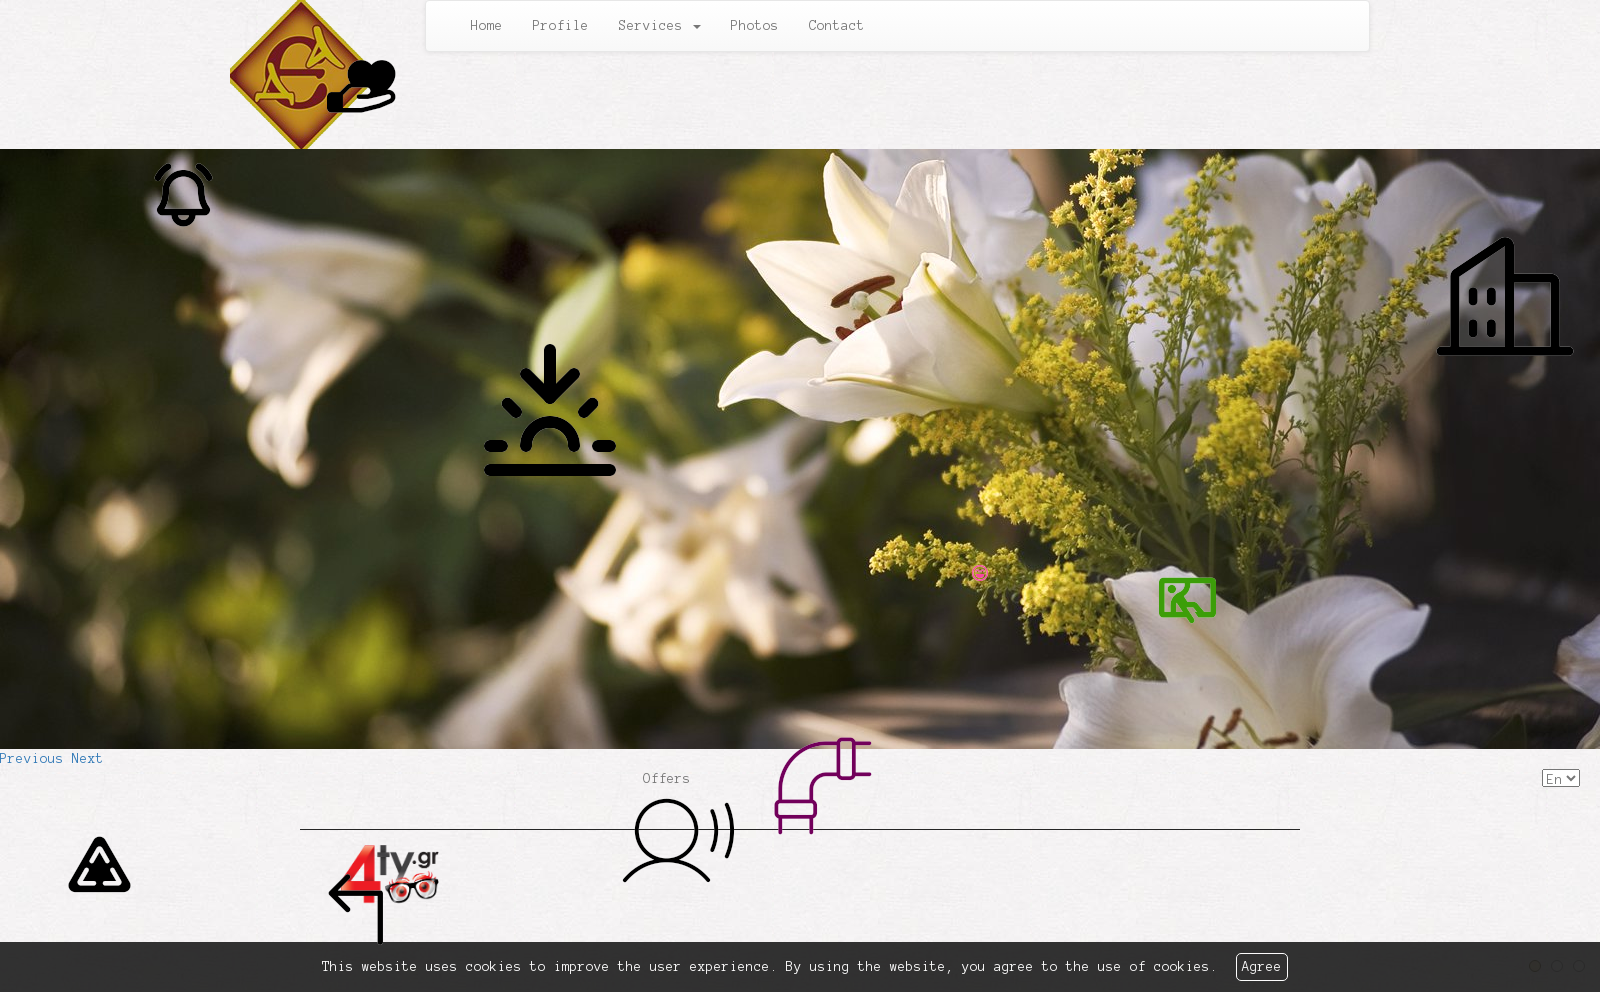  I want to click on emergency exit or escape route, so click(1187, 600).